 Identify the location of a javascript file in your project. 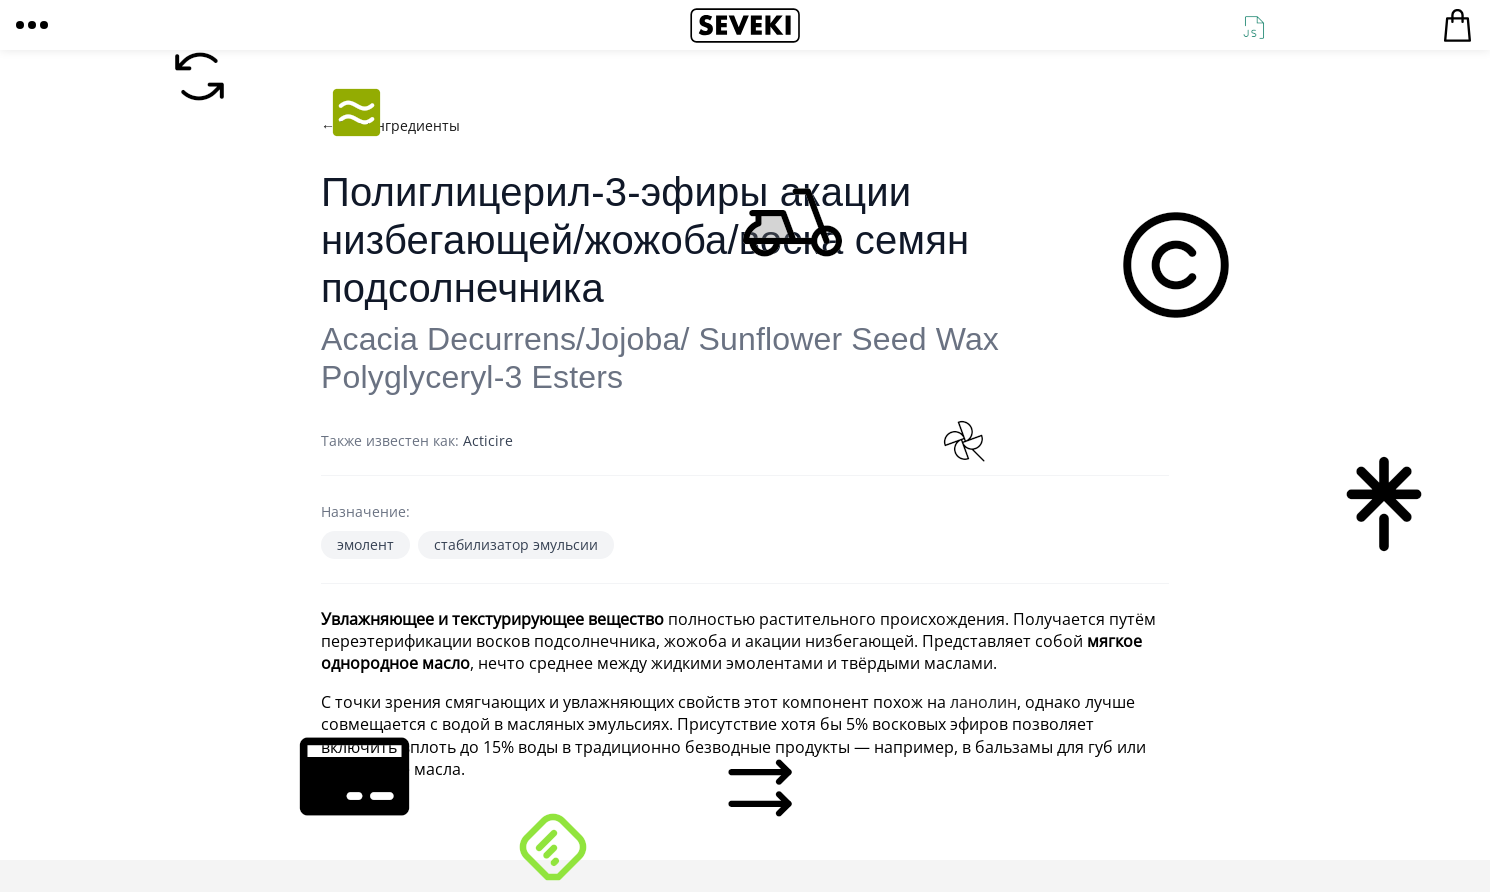
(1254, 27).